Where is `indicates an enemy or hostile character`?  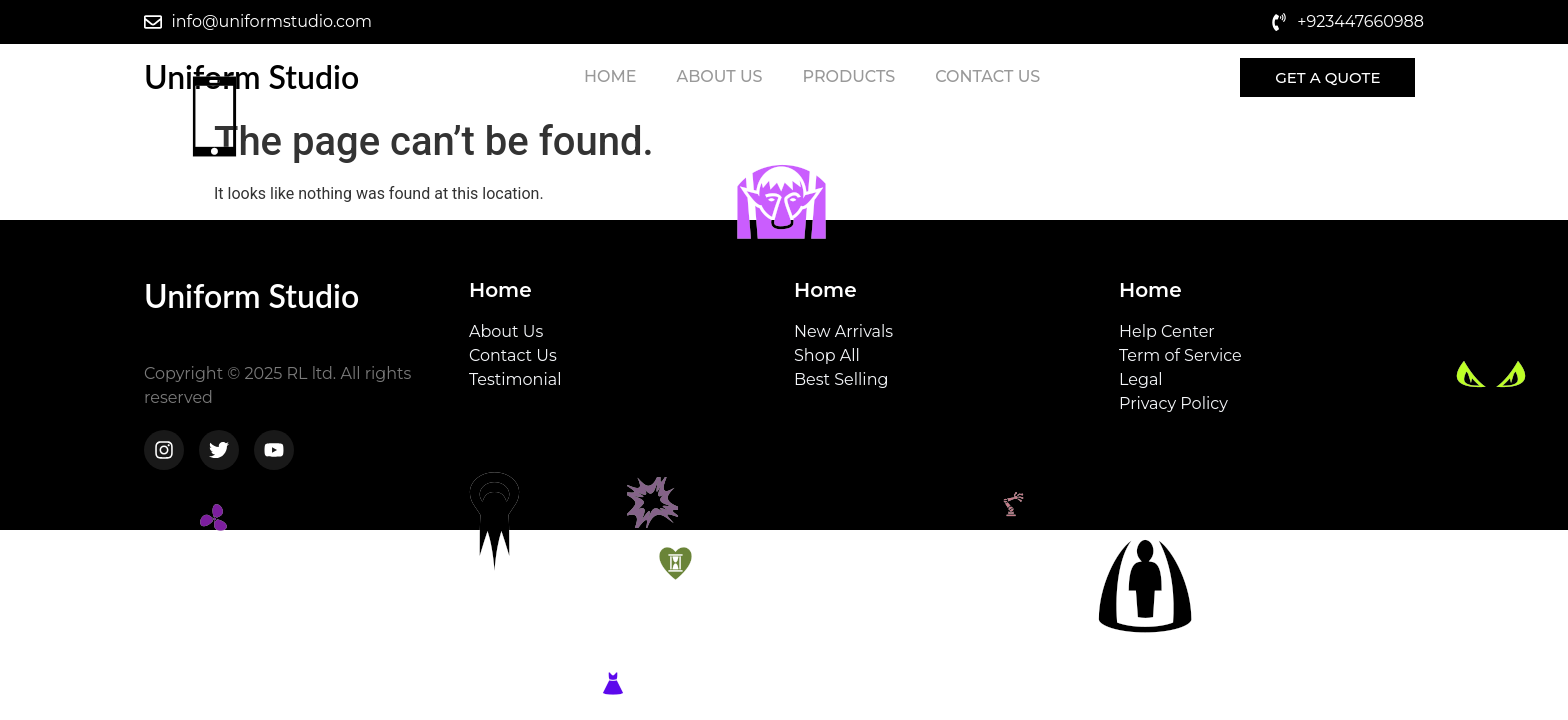
indicates an enemy or hostile character is located at coordinates (1491, 374).